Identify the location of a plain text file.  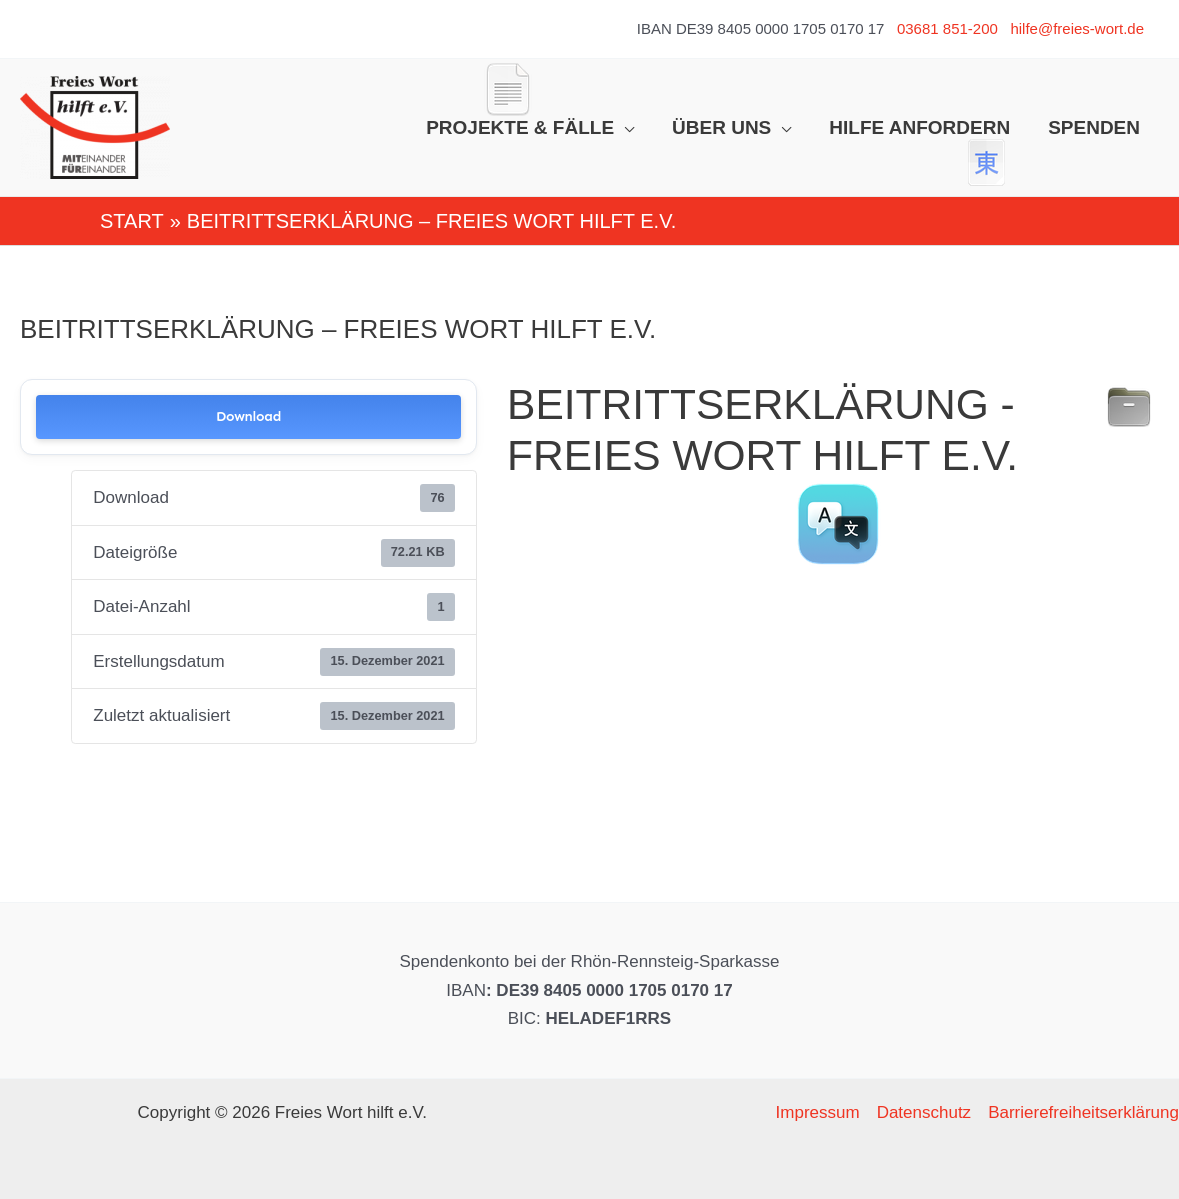
(508, 89).